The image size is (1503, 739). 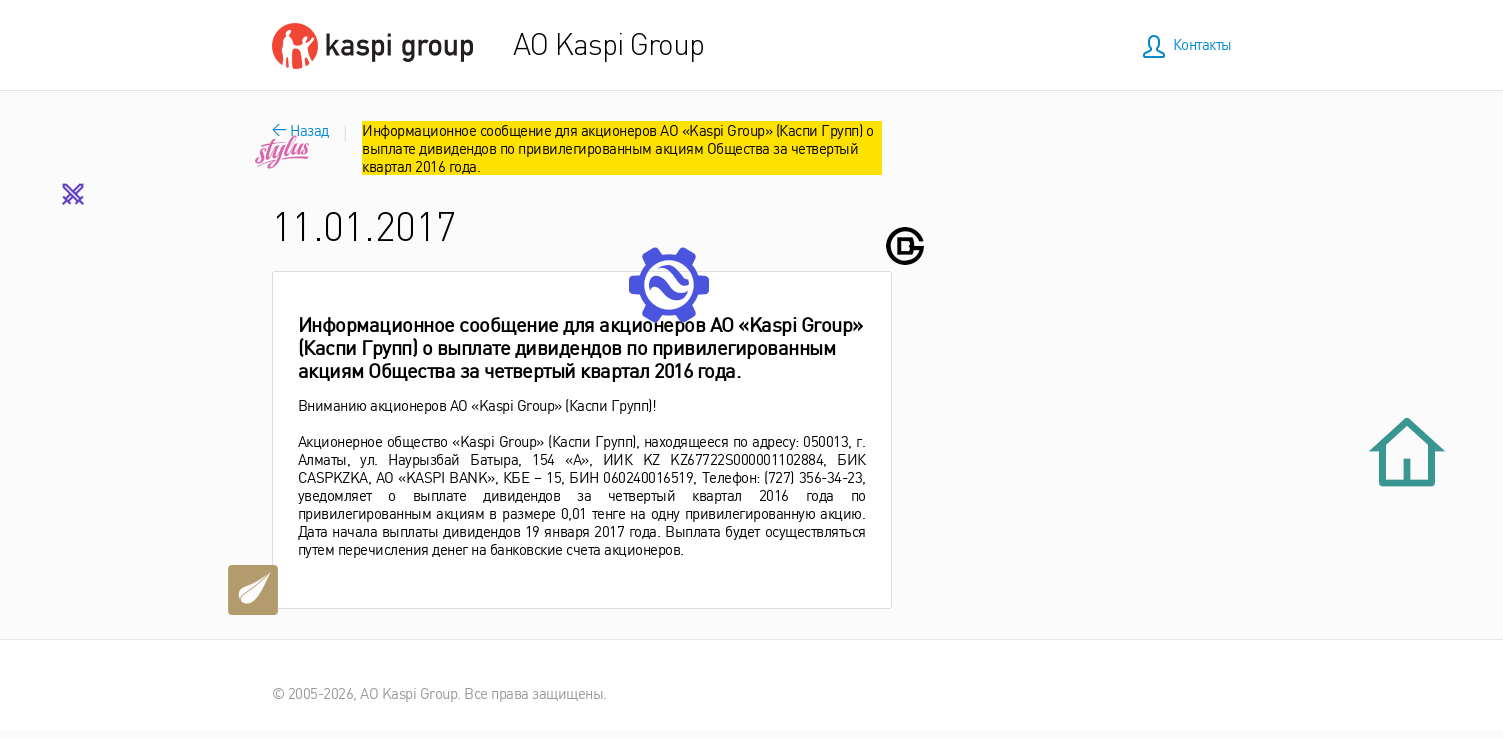 What do you see at coordinates (905, 246) in the screenshot?
I see `open the Beijing Subway app` at bounding box center [905, 246].